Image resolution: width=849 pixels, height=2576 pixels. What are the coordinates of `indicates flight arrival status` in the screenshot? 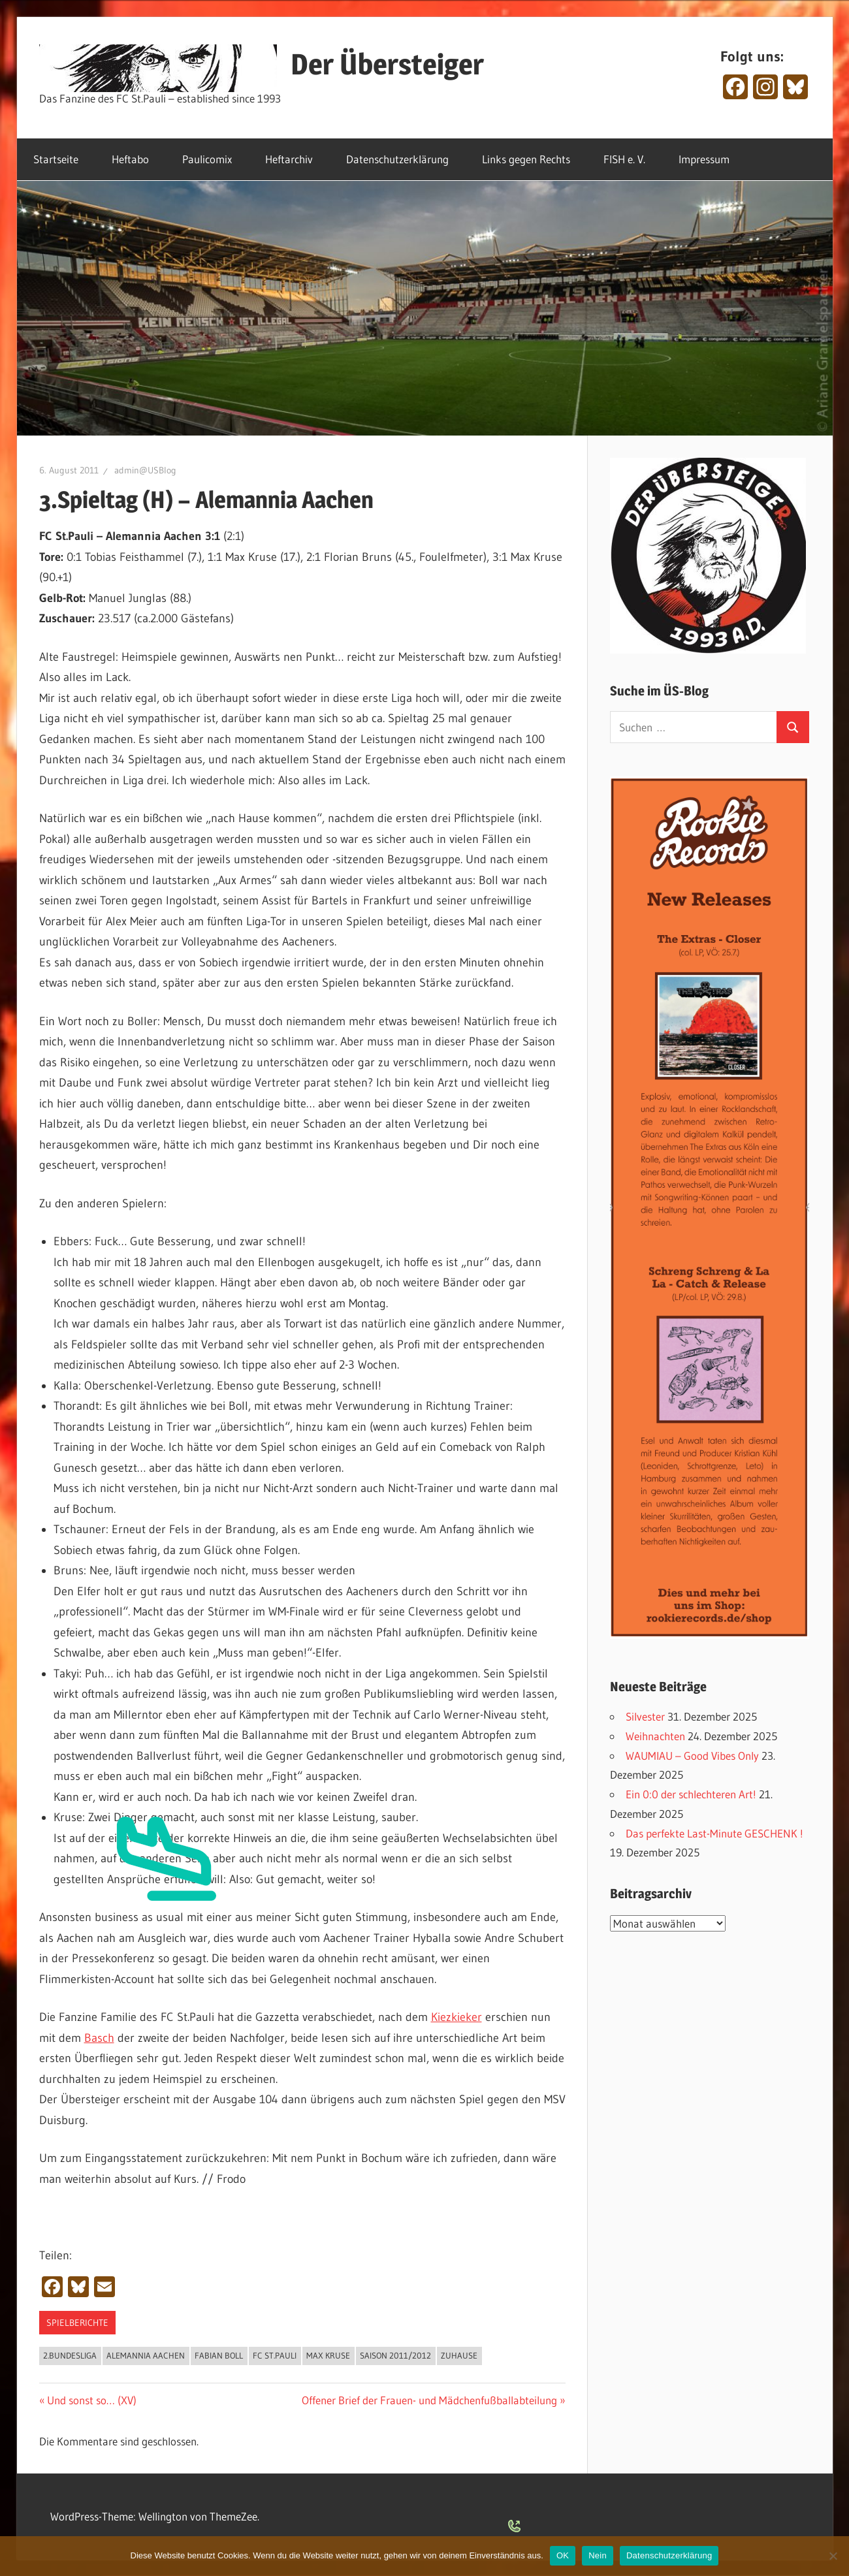 It's located at (162, 1858).